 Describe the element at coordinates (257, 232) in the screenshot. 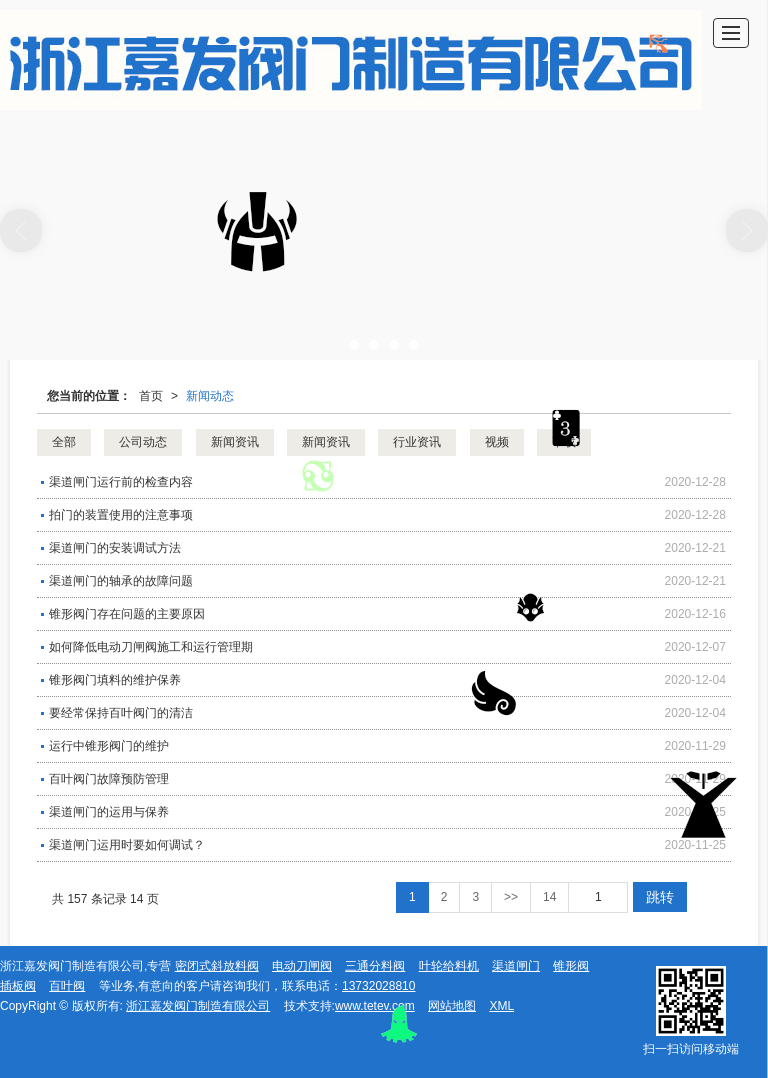

I see `equip heavy armor or helmet` at that location.